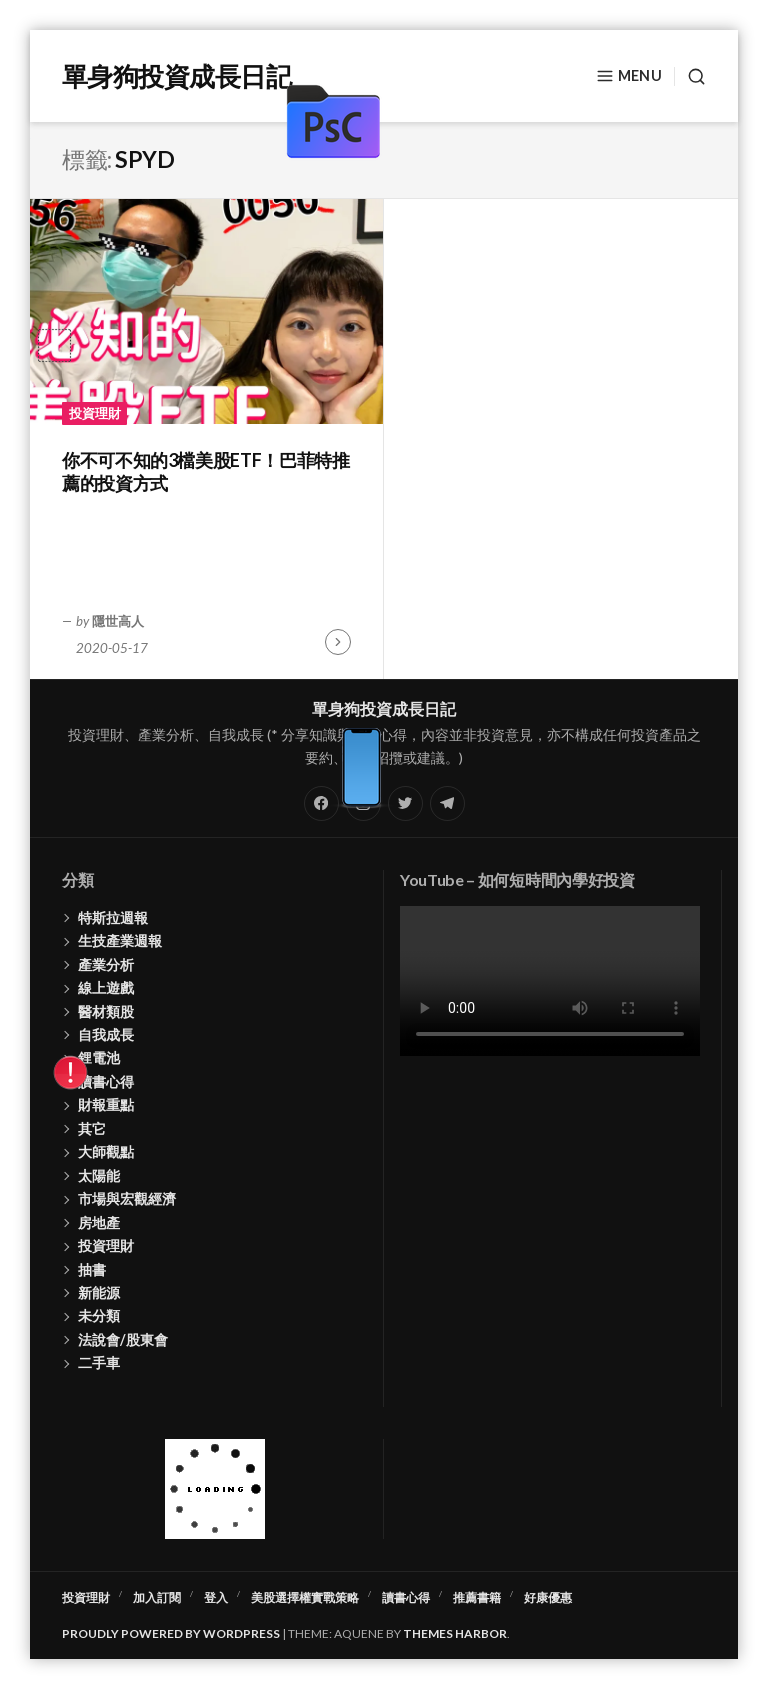 The width and height of the screenshot is (768, 1689). Describe the element at coordinates (361, 768) in the screenshot. I see `iPhone 12 mini device icon` at that location.